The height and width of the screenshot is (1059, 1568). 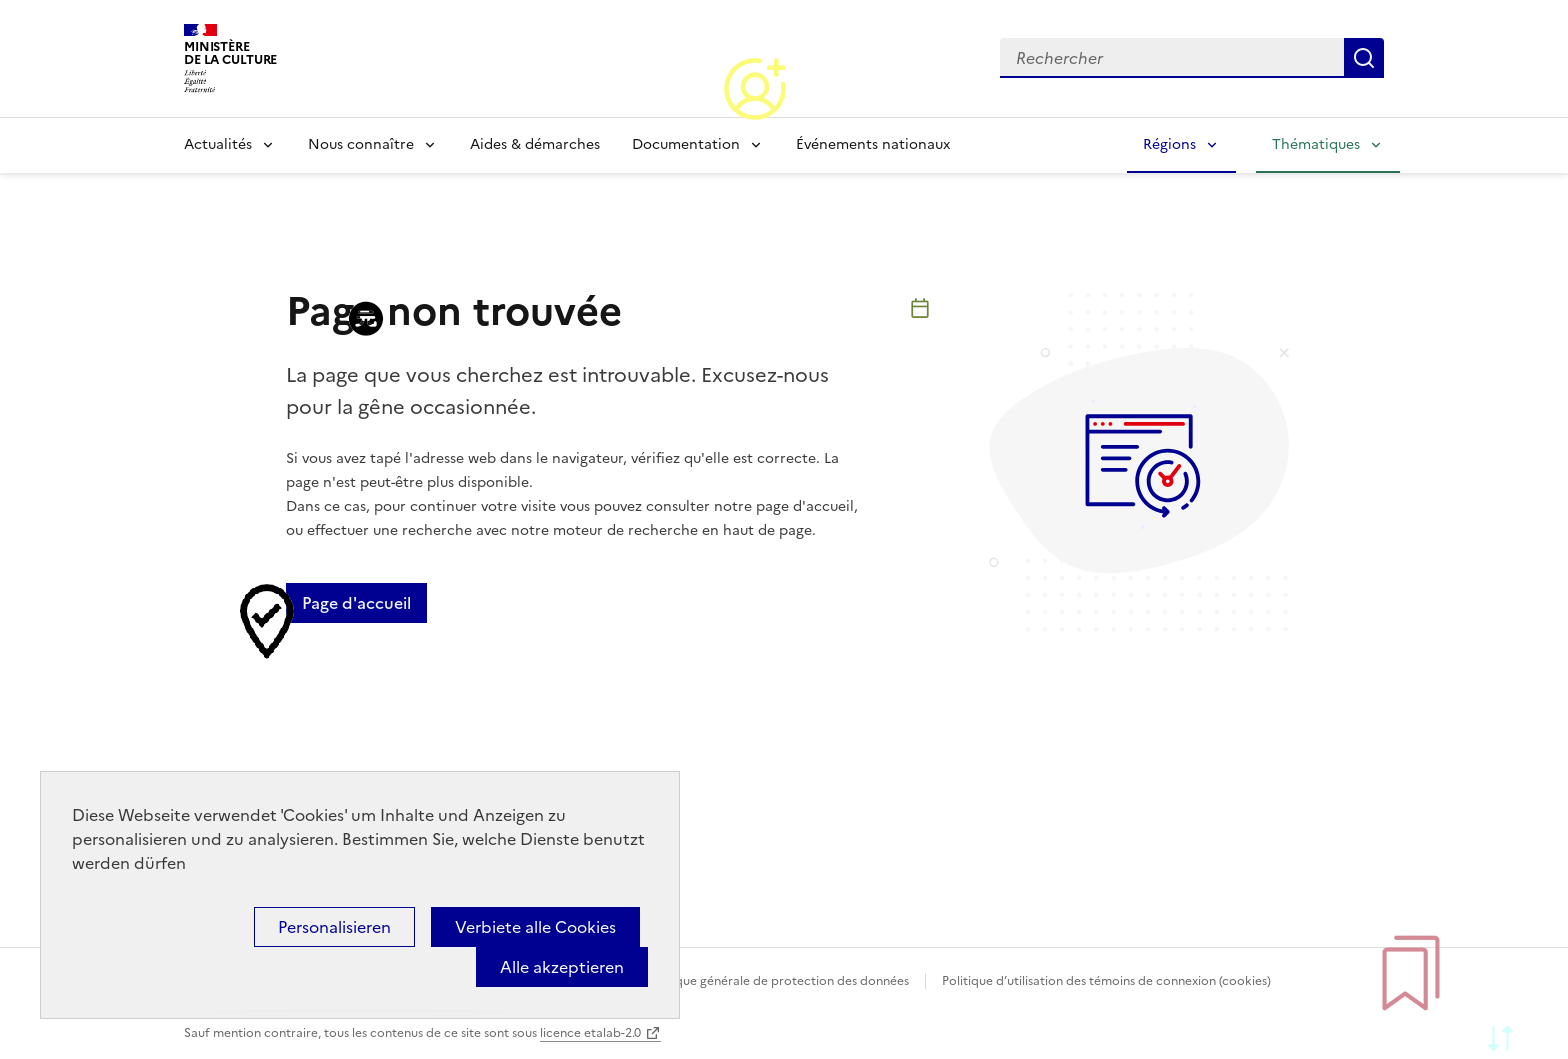 I want to click on chinese yuan currency indicator, so click(x=366, y=320).